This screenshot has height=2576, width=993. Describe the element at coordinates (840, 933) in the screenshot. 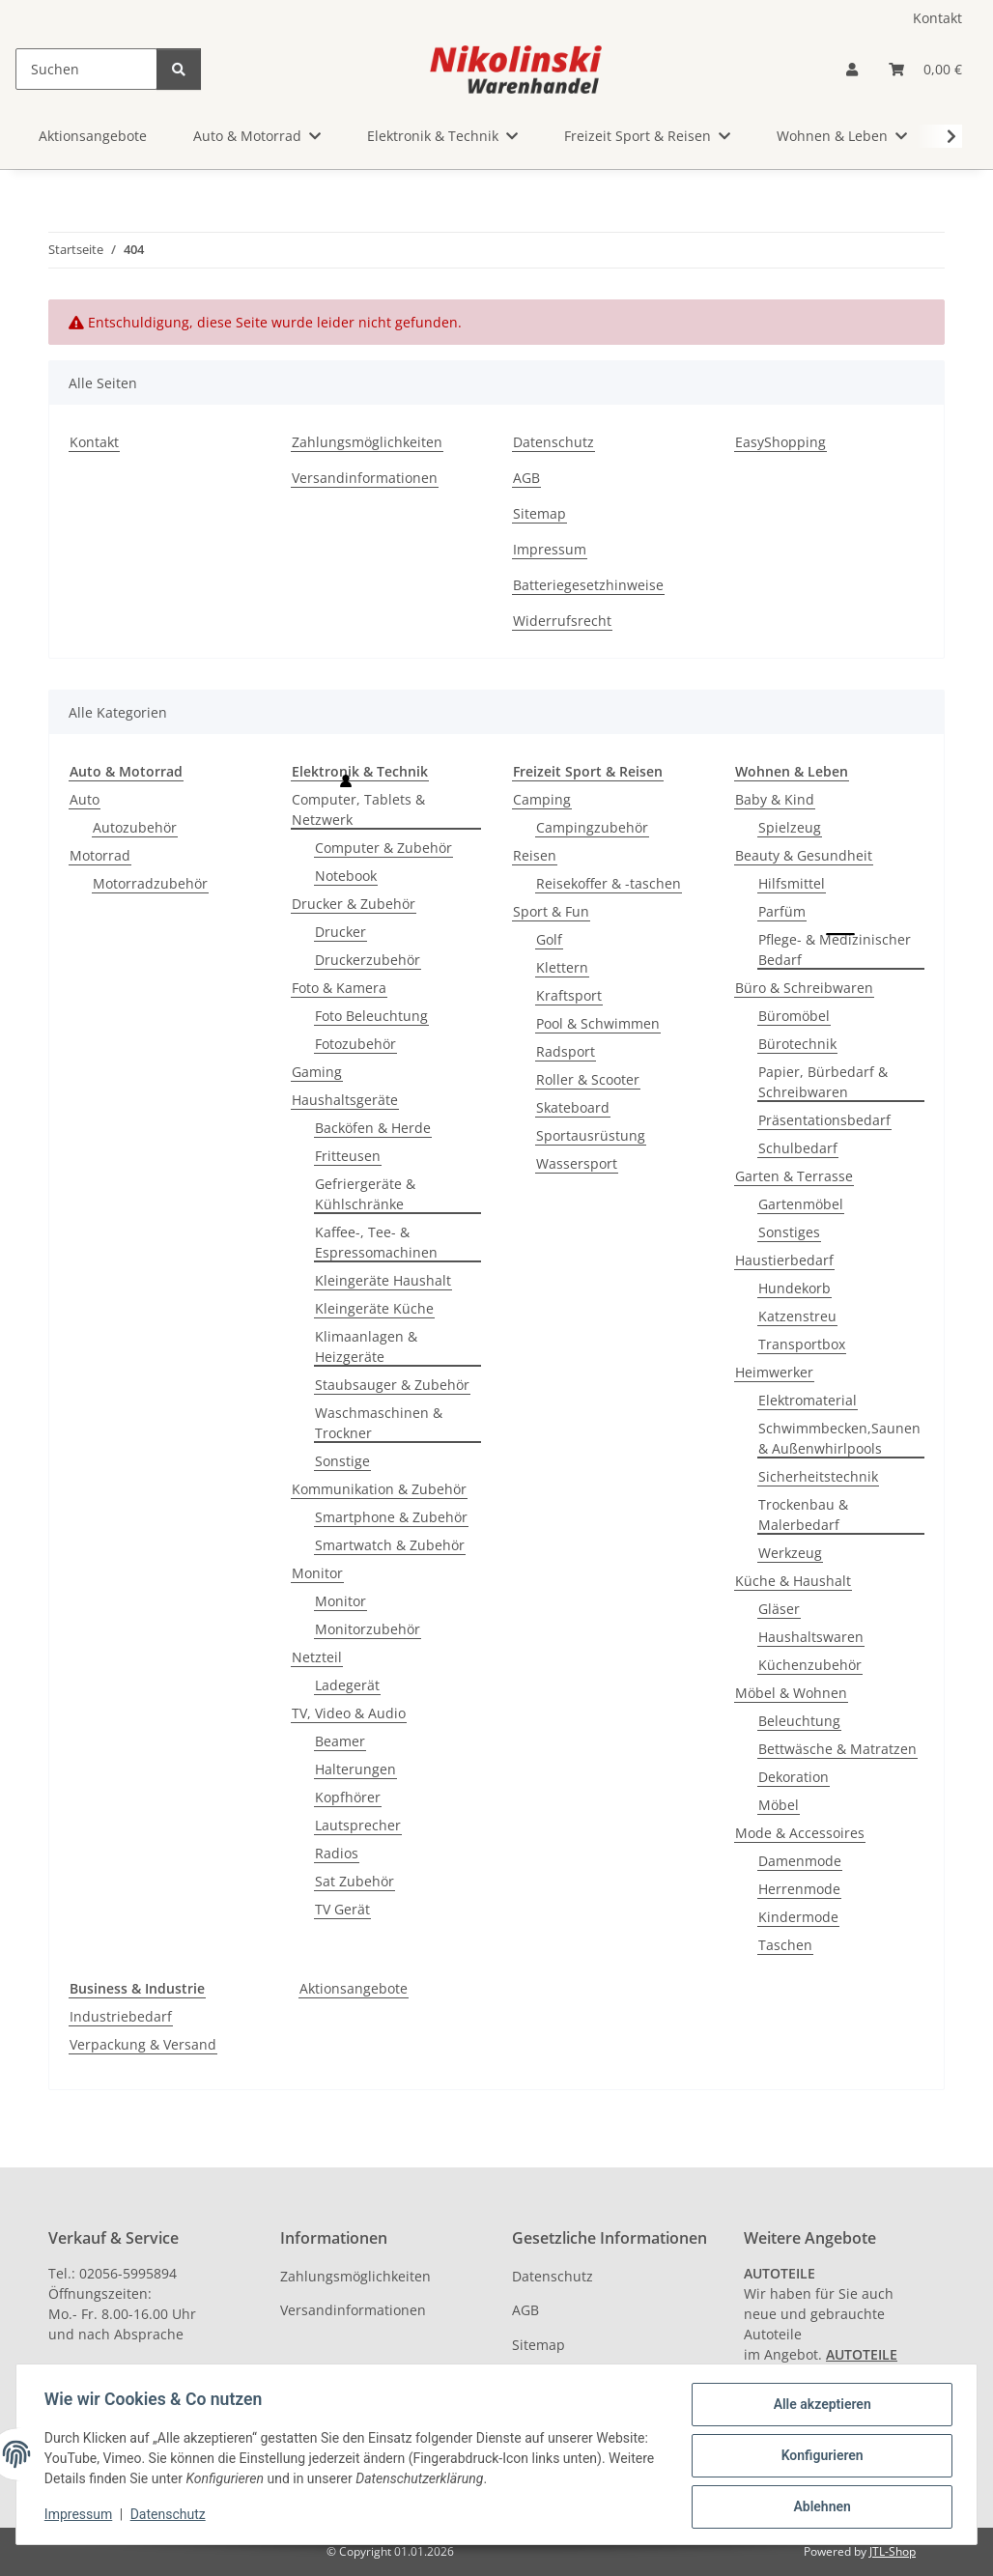

I see `insert a horizontal divider line` at that location.